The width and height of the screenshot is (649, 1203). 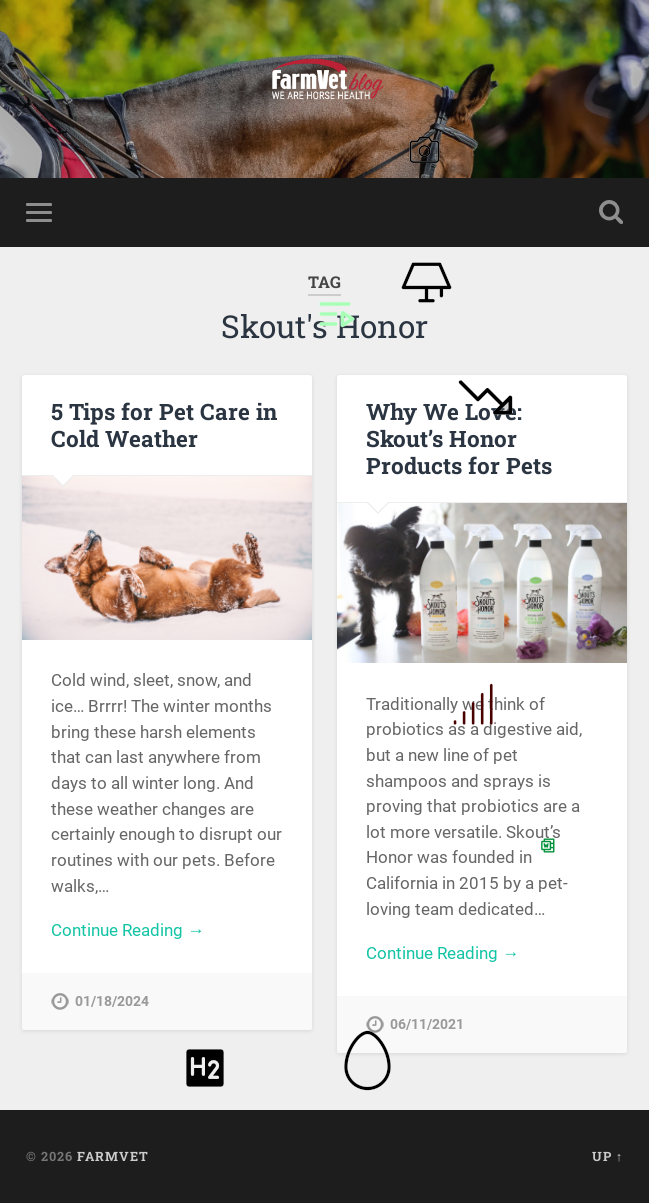 I want to click on toggle desk lamp or reading light, so click(x=426, y=282).